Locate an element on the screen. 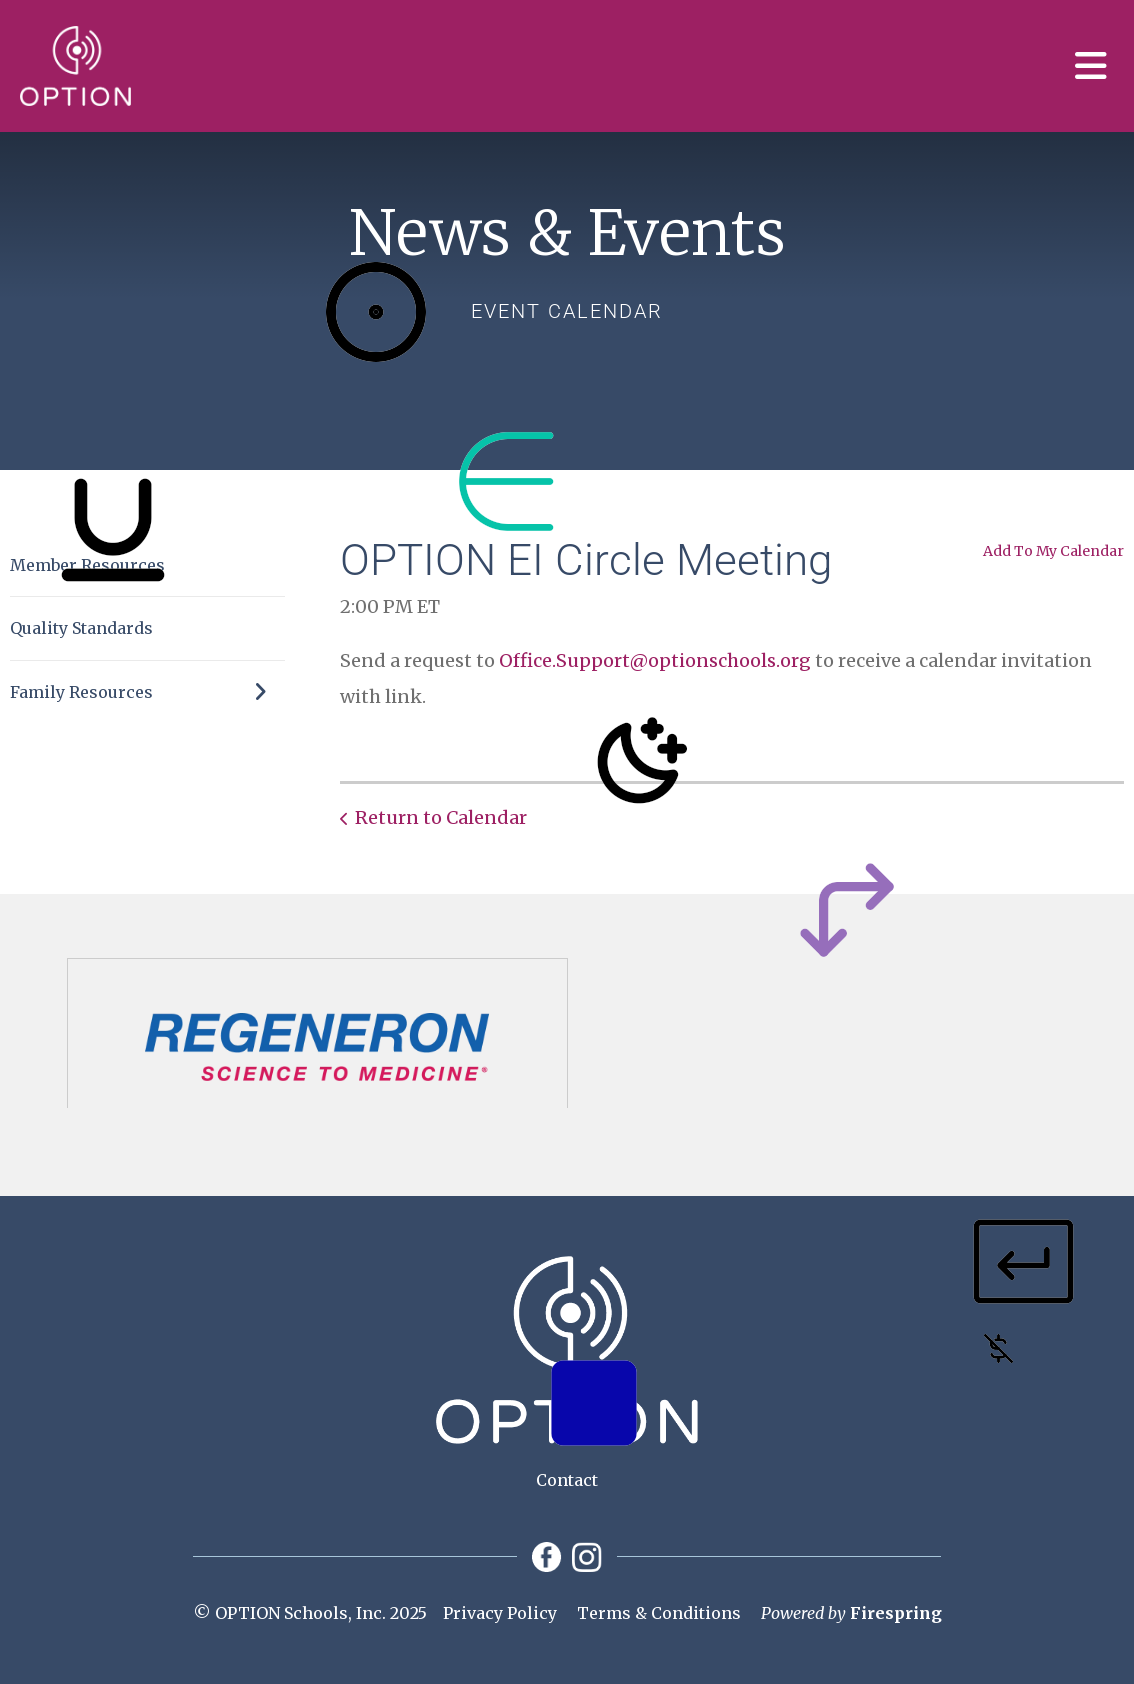 The height and width of the screenshot is (1684, 1134). enable focus or concentration mode is located at coordinates (376, 312).